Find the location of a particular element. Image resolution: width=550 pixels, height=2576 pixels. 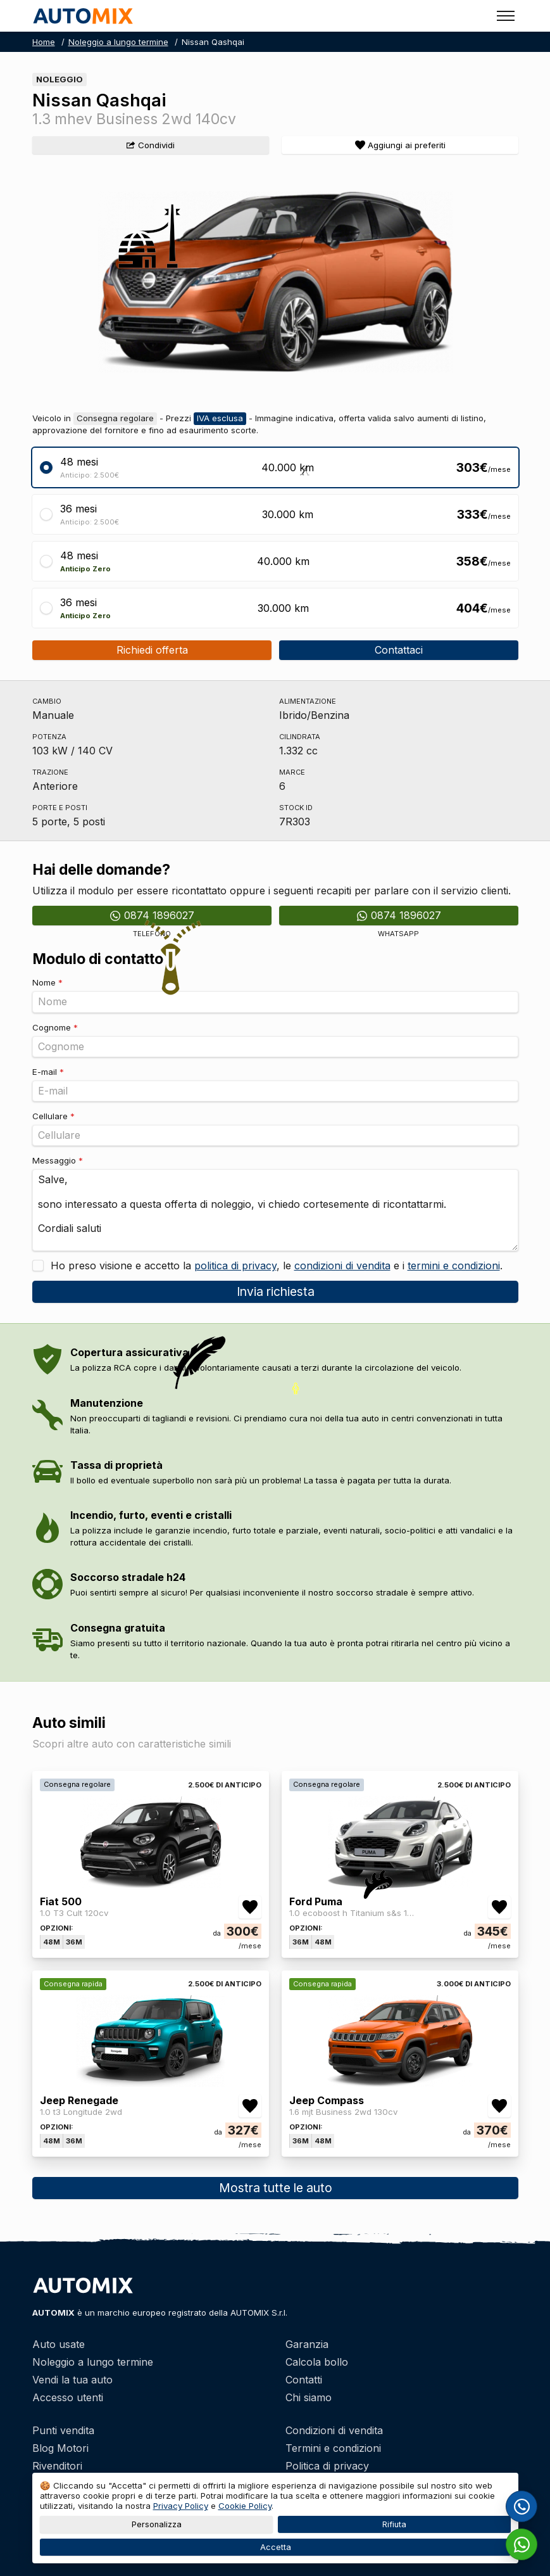

select shell or fossil item in game inventory is located at coordinates (378, 1884).